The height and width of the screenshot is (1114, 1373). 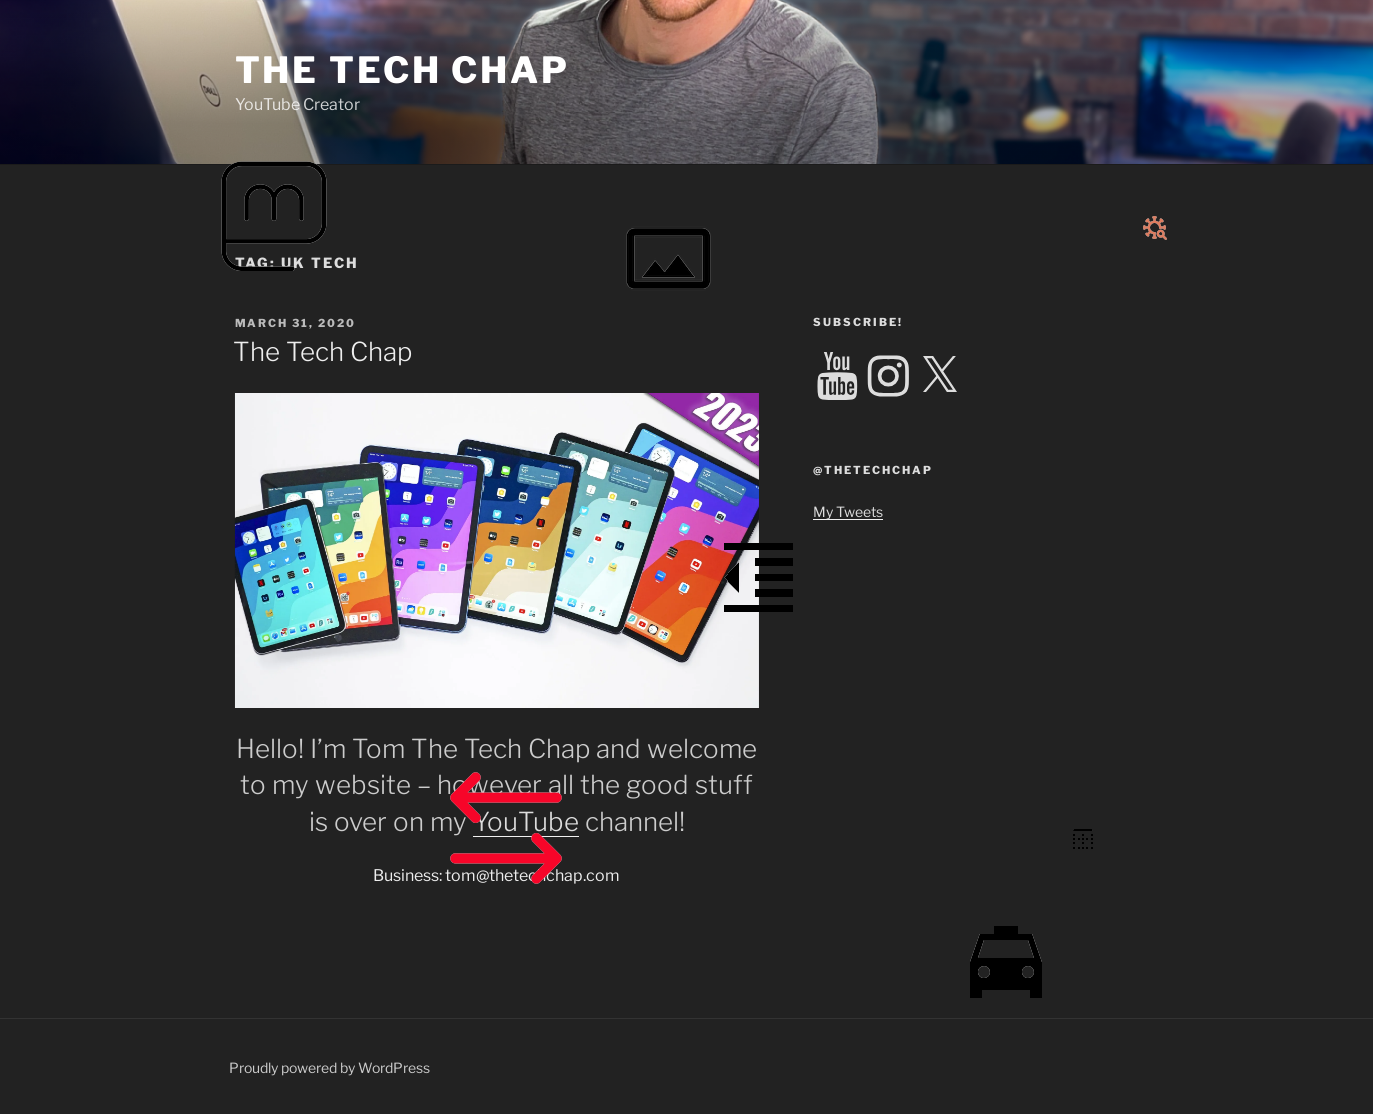 I want to click on apply border to top edge of cell or table, so click(x=1083, y=839).